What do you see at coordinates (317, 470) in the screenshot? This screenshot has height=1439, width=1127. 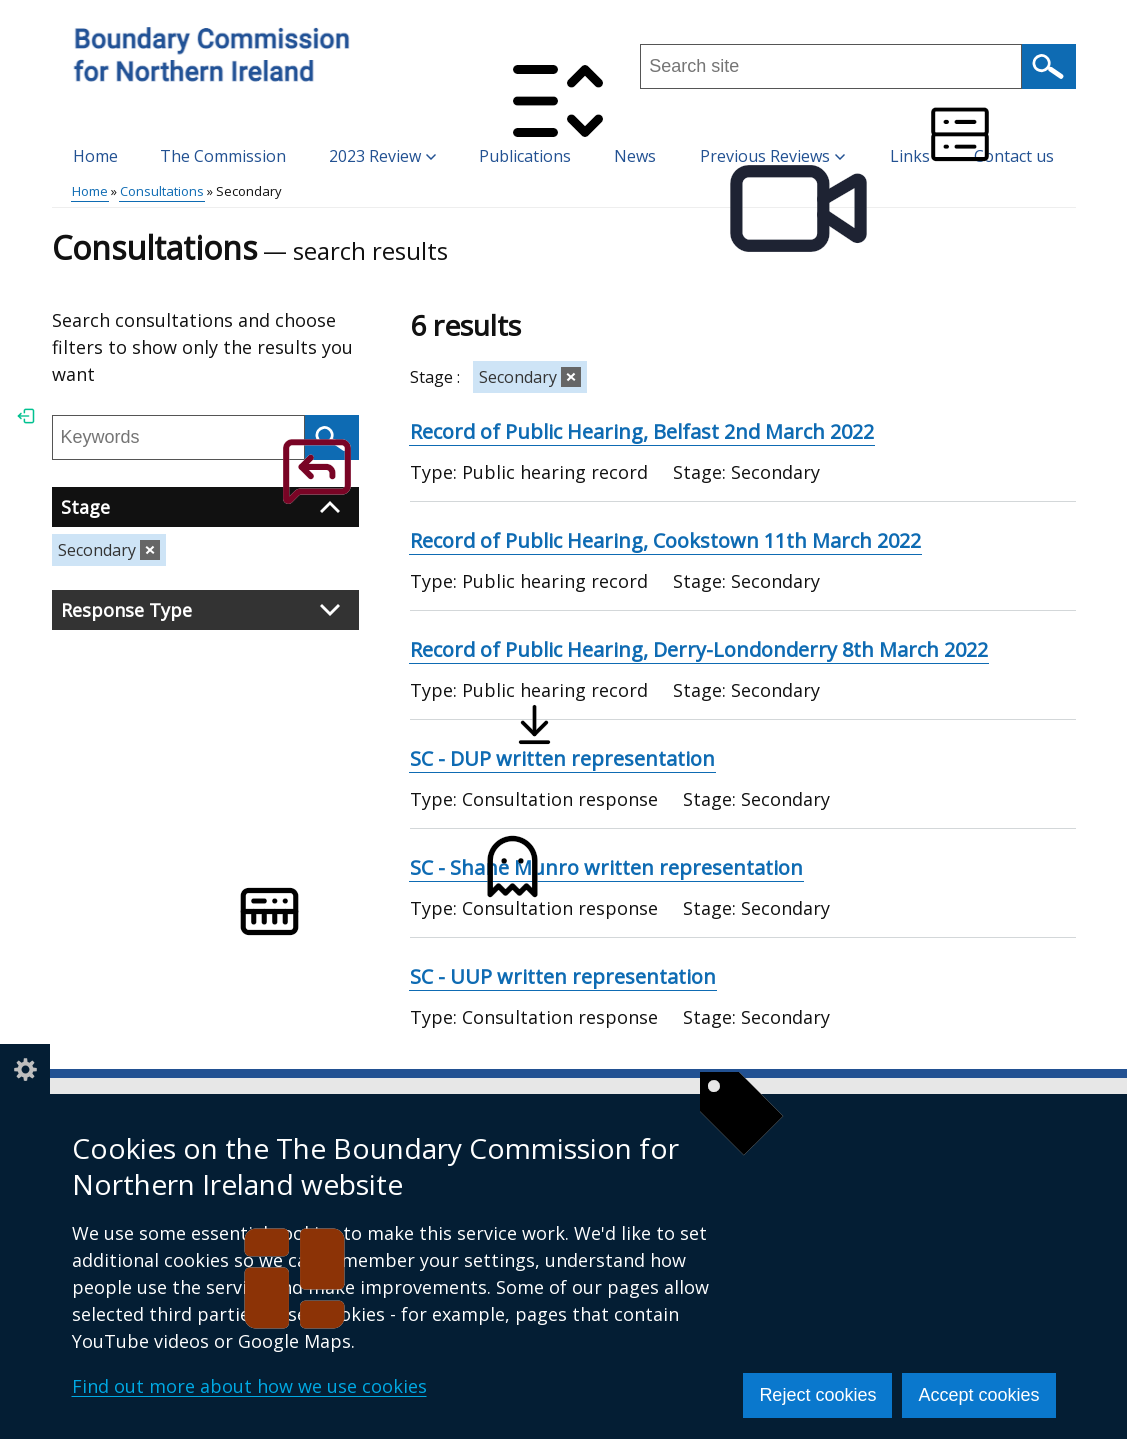 I see `reply to a message` at bounding box center [317, 470].